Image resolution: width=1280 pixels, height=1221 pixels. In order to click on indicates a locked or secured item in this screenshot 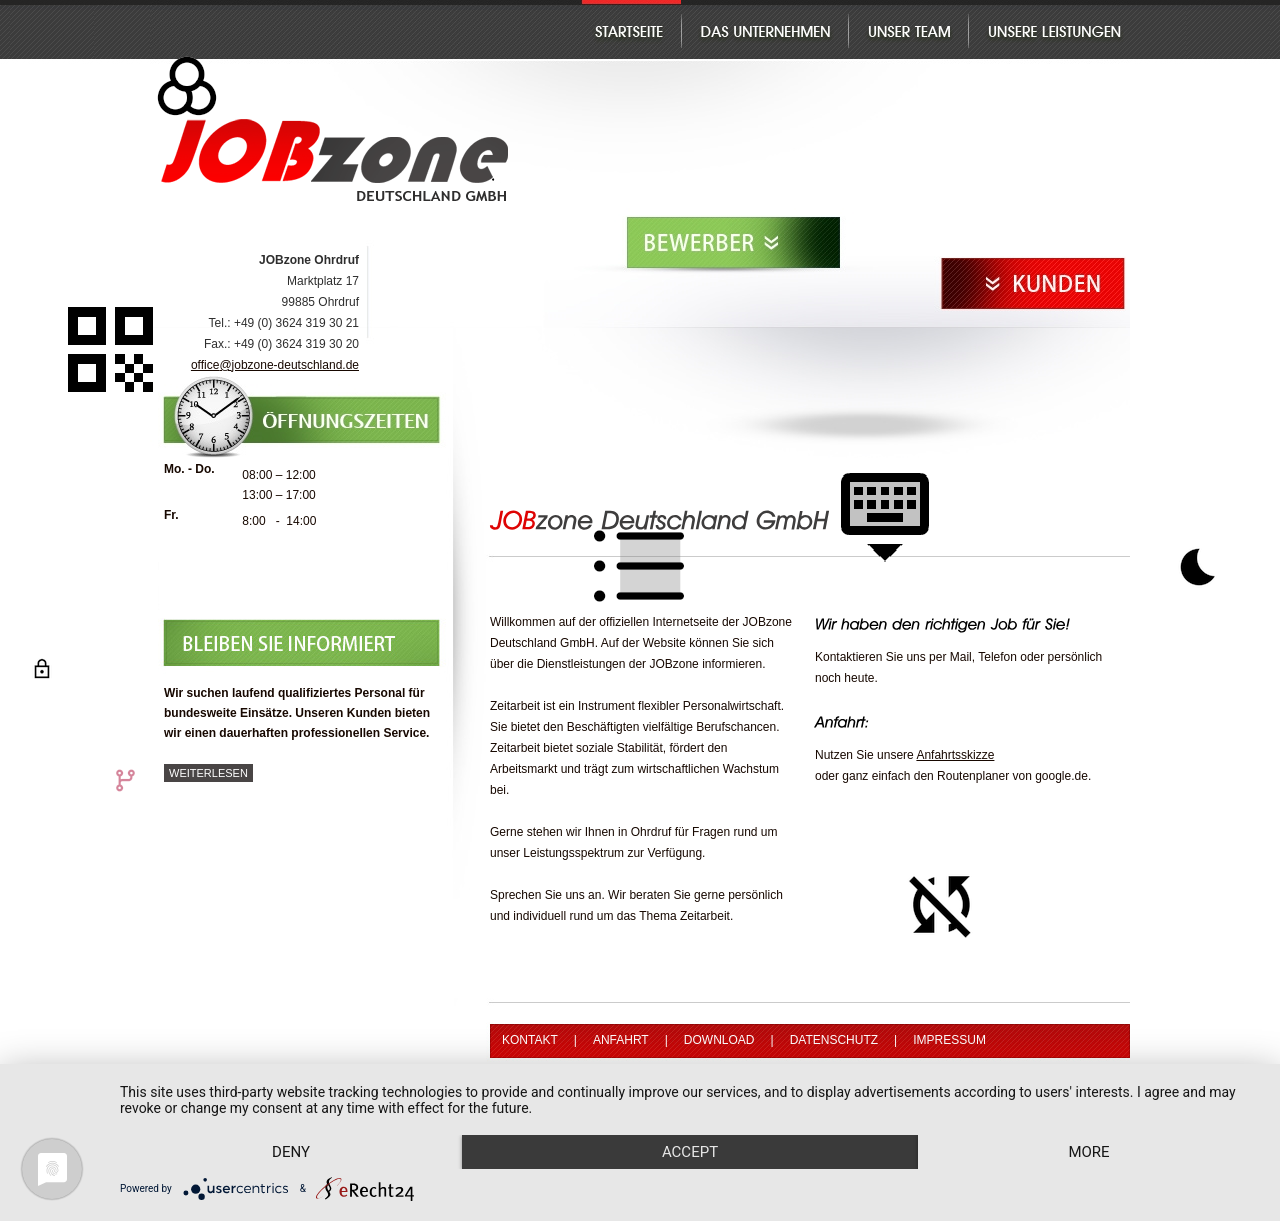, I will do `click(42, 669)`.